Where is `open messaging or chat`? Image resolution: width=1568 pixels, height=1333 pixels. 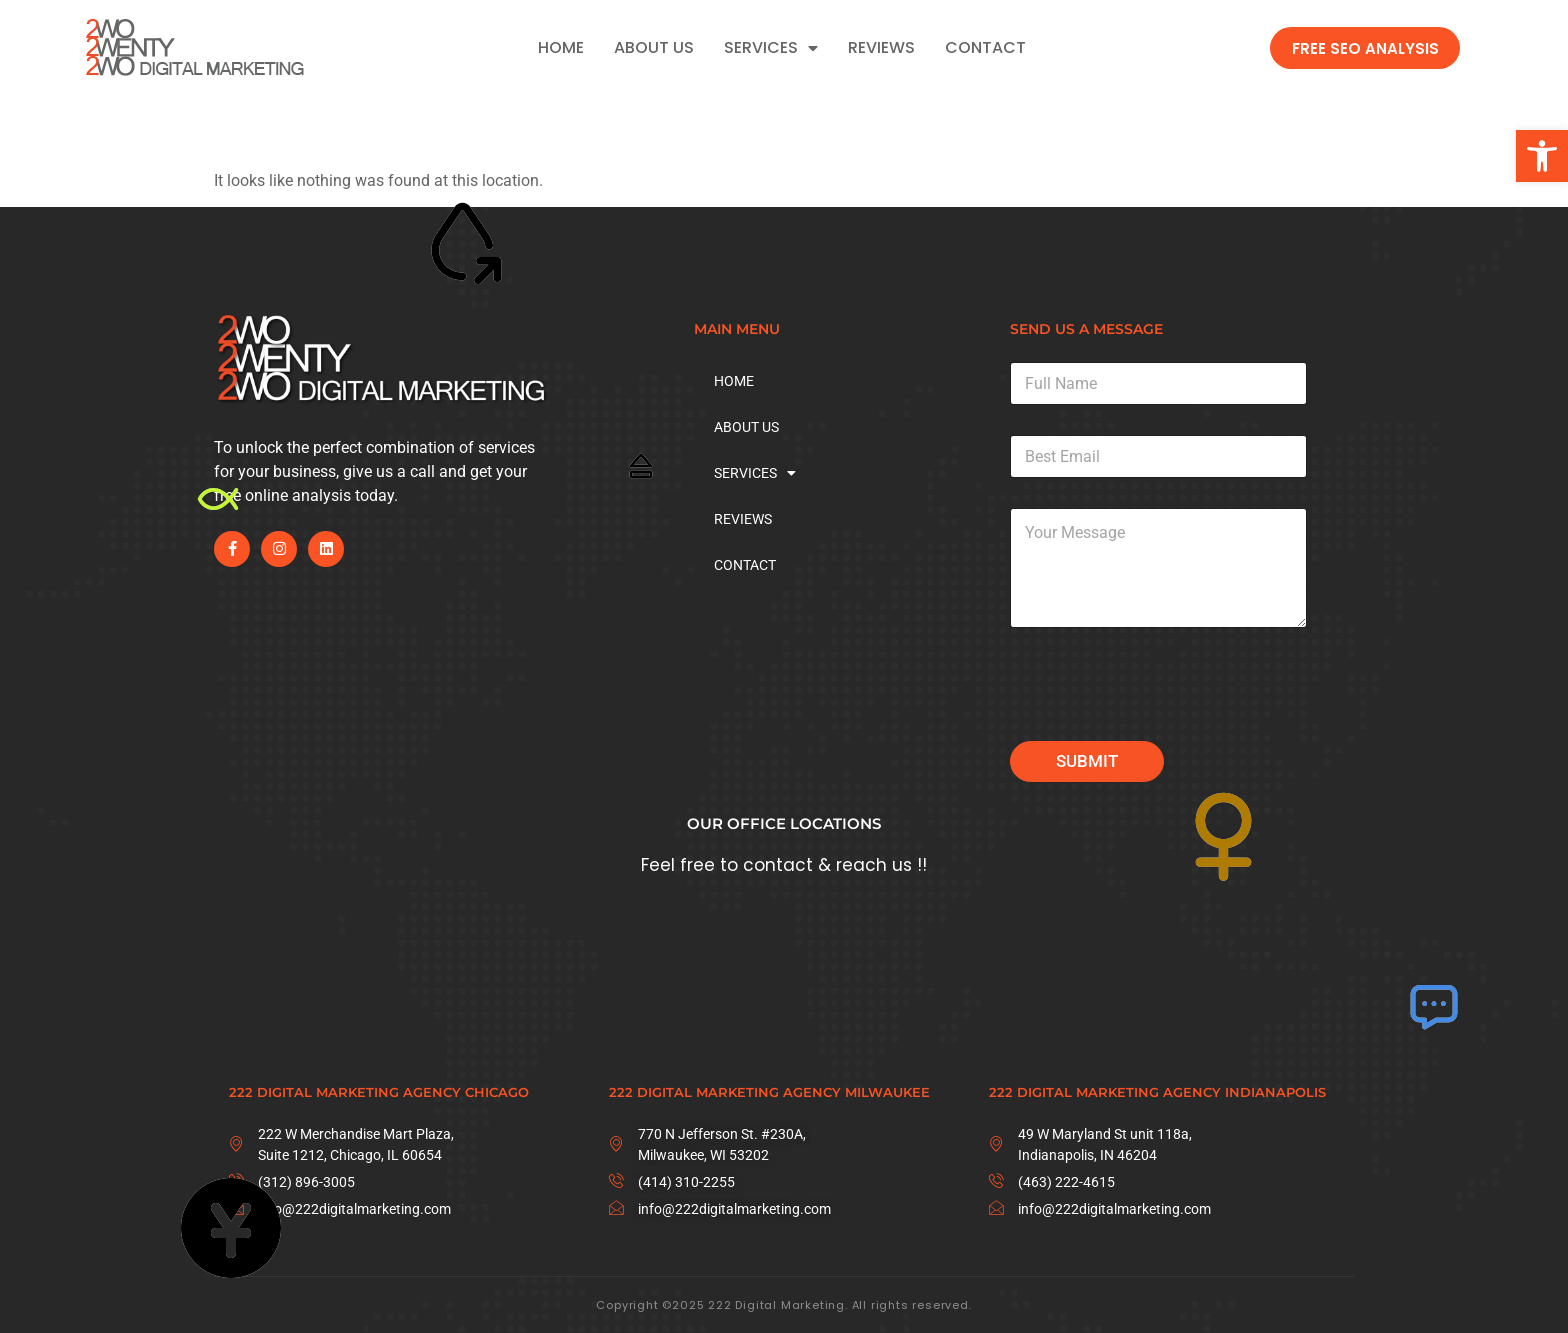
open messaging or chat is located at coordinates (1434, 1006).